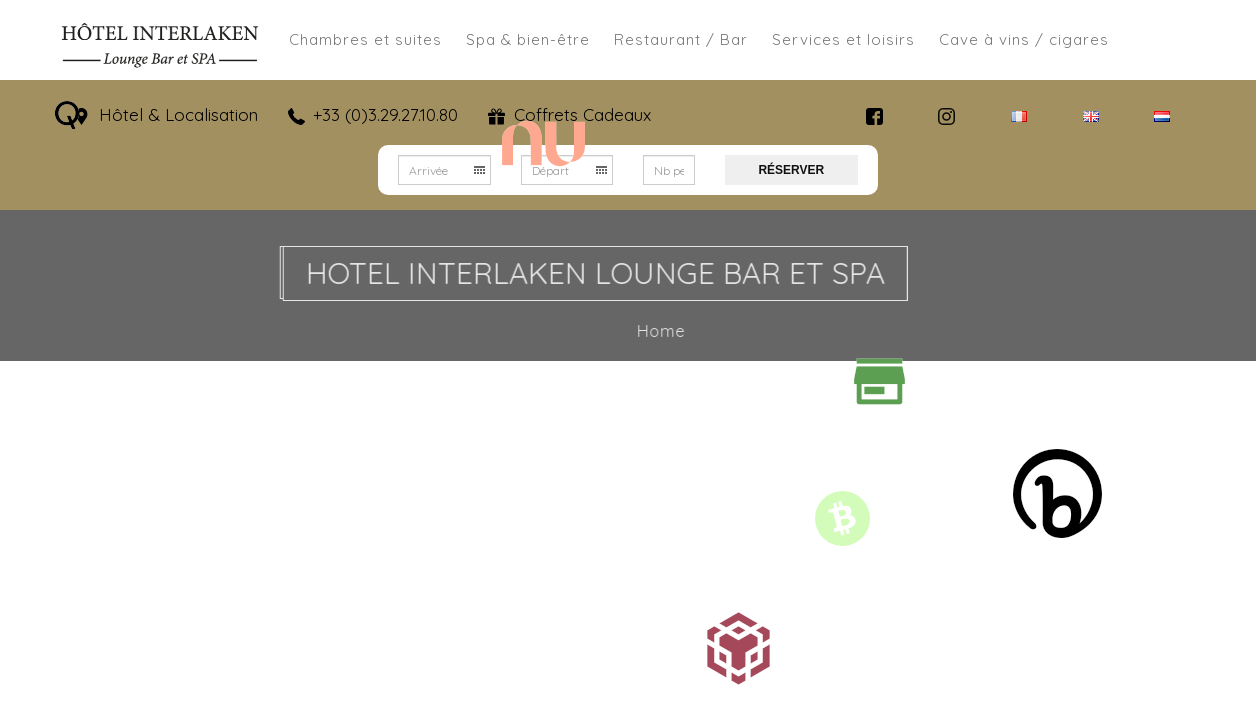 The width and height of the screenshot is (1256, 720). I want to click on bitcoin cash cryptocurrency logo, so click(842, 518).